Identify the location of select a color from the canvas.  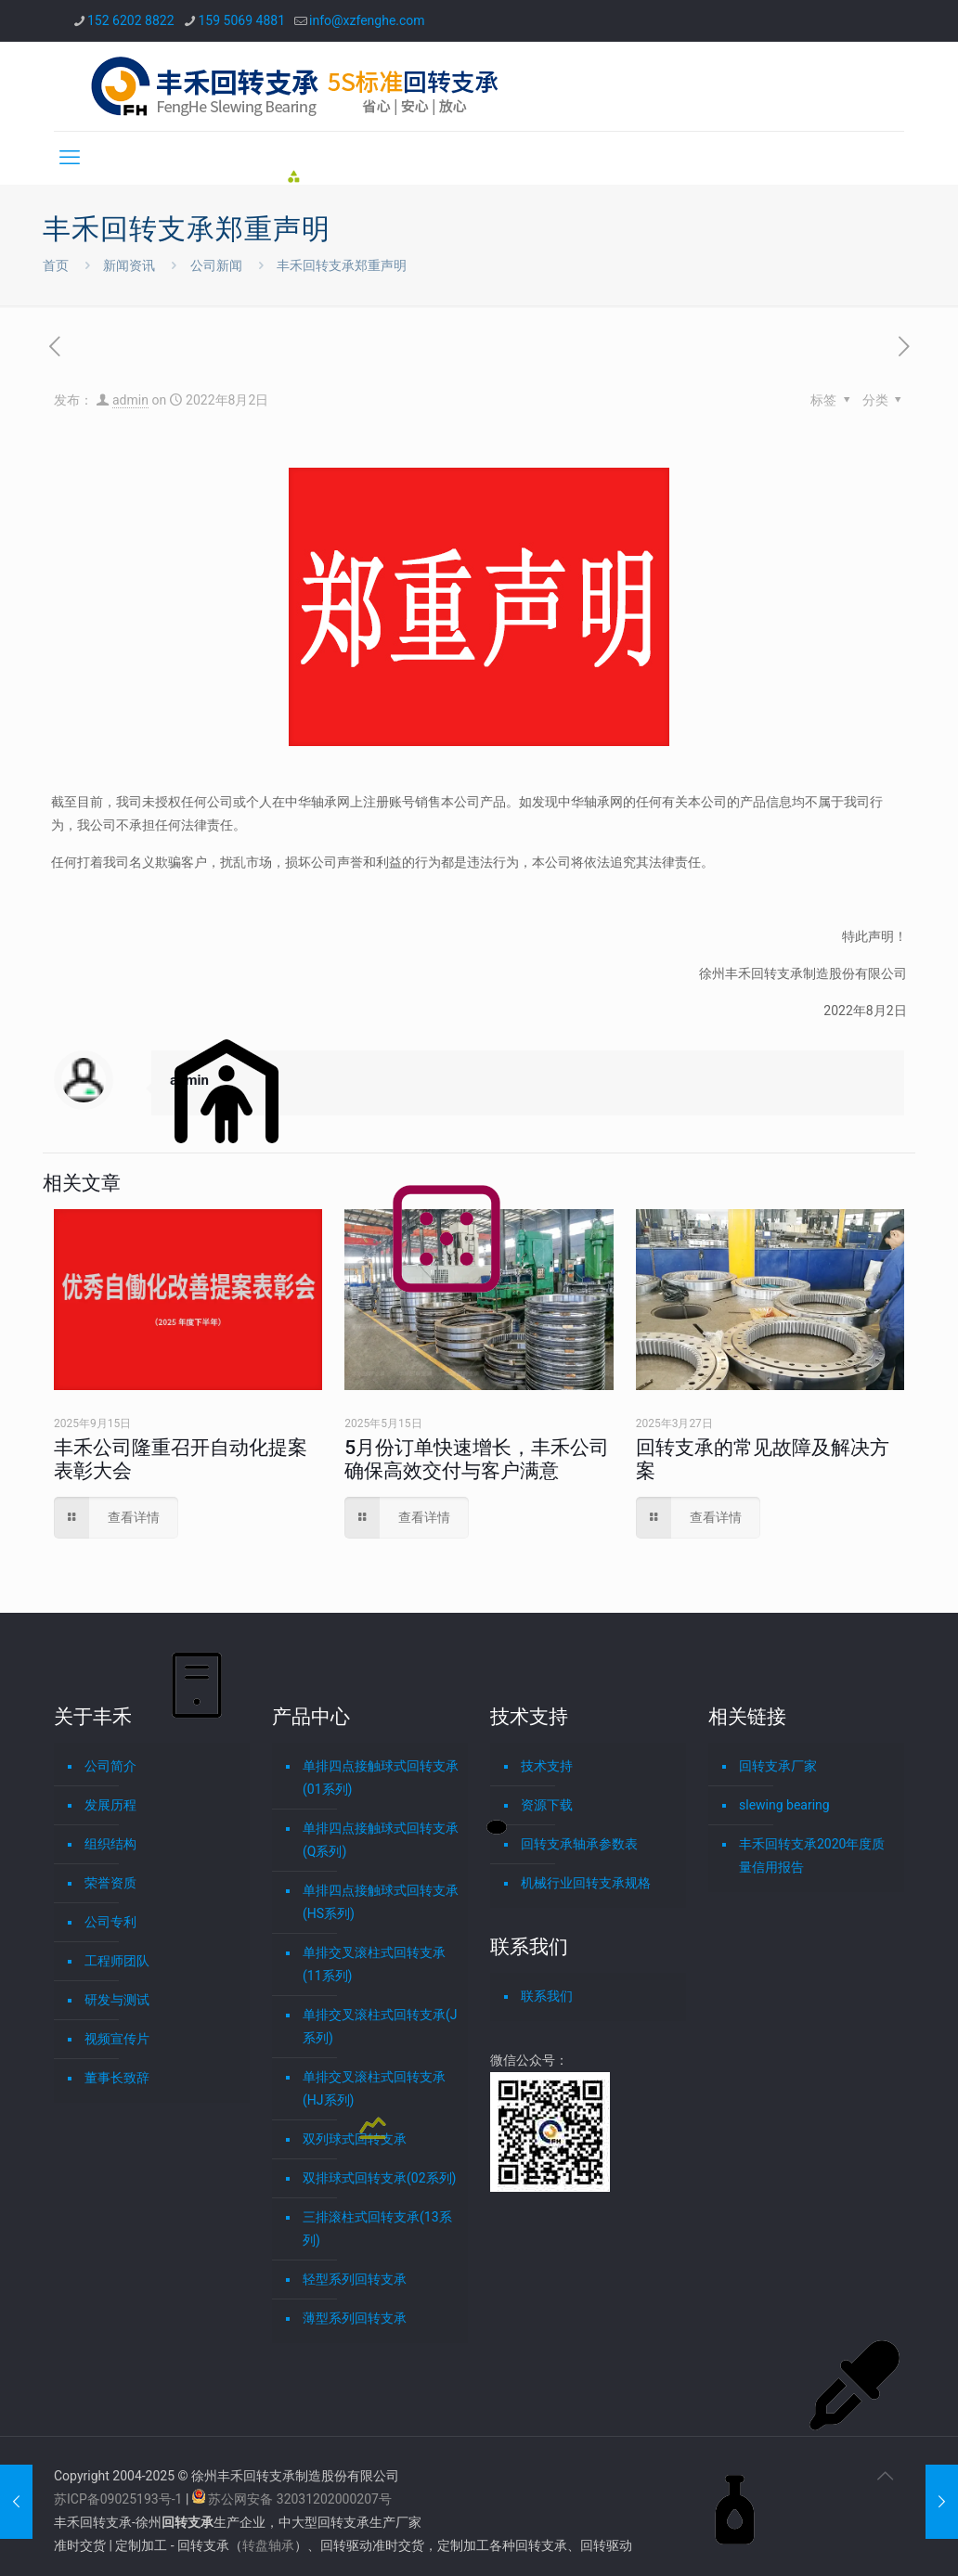
(854, 2385).